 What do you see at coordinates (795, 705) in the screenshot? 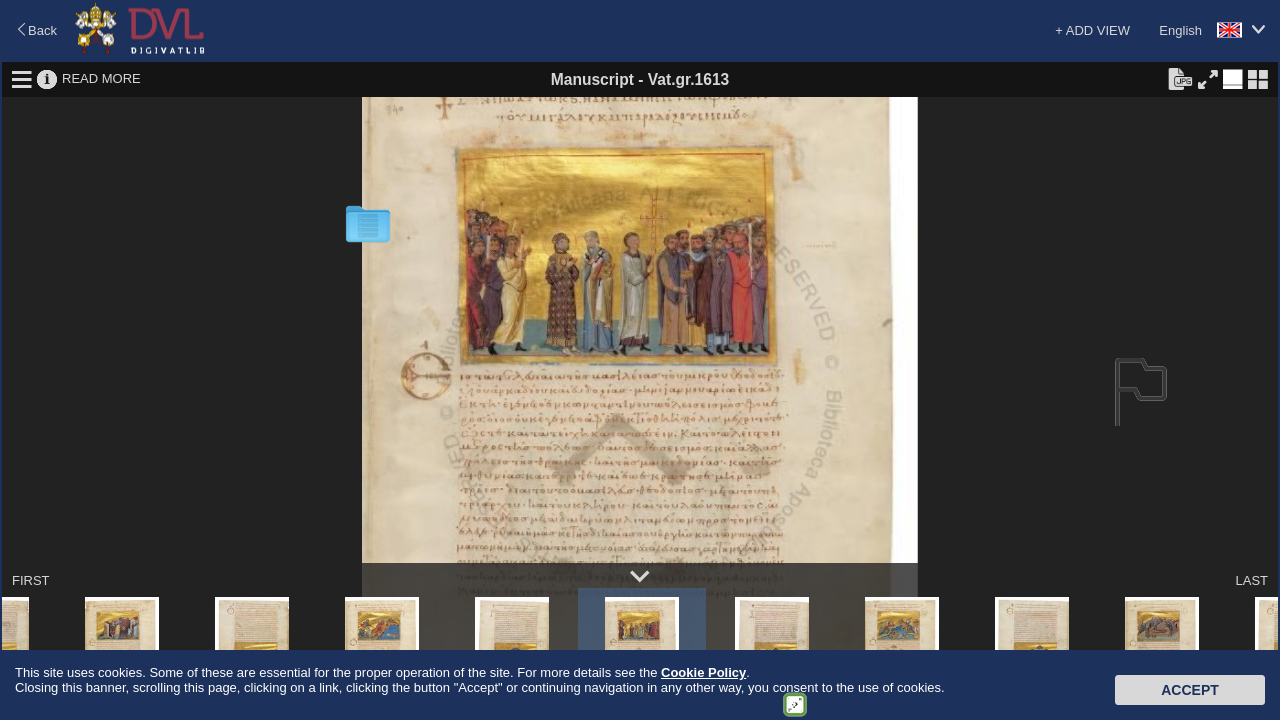
I see `access CPU and processor settings` at bounding box center [795, 705].